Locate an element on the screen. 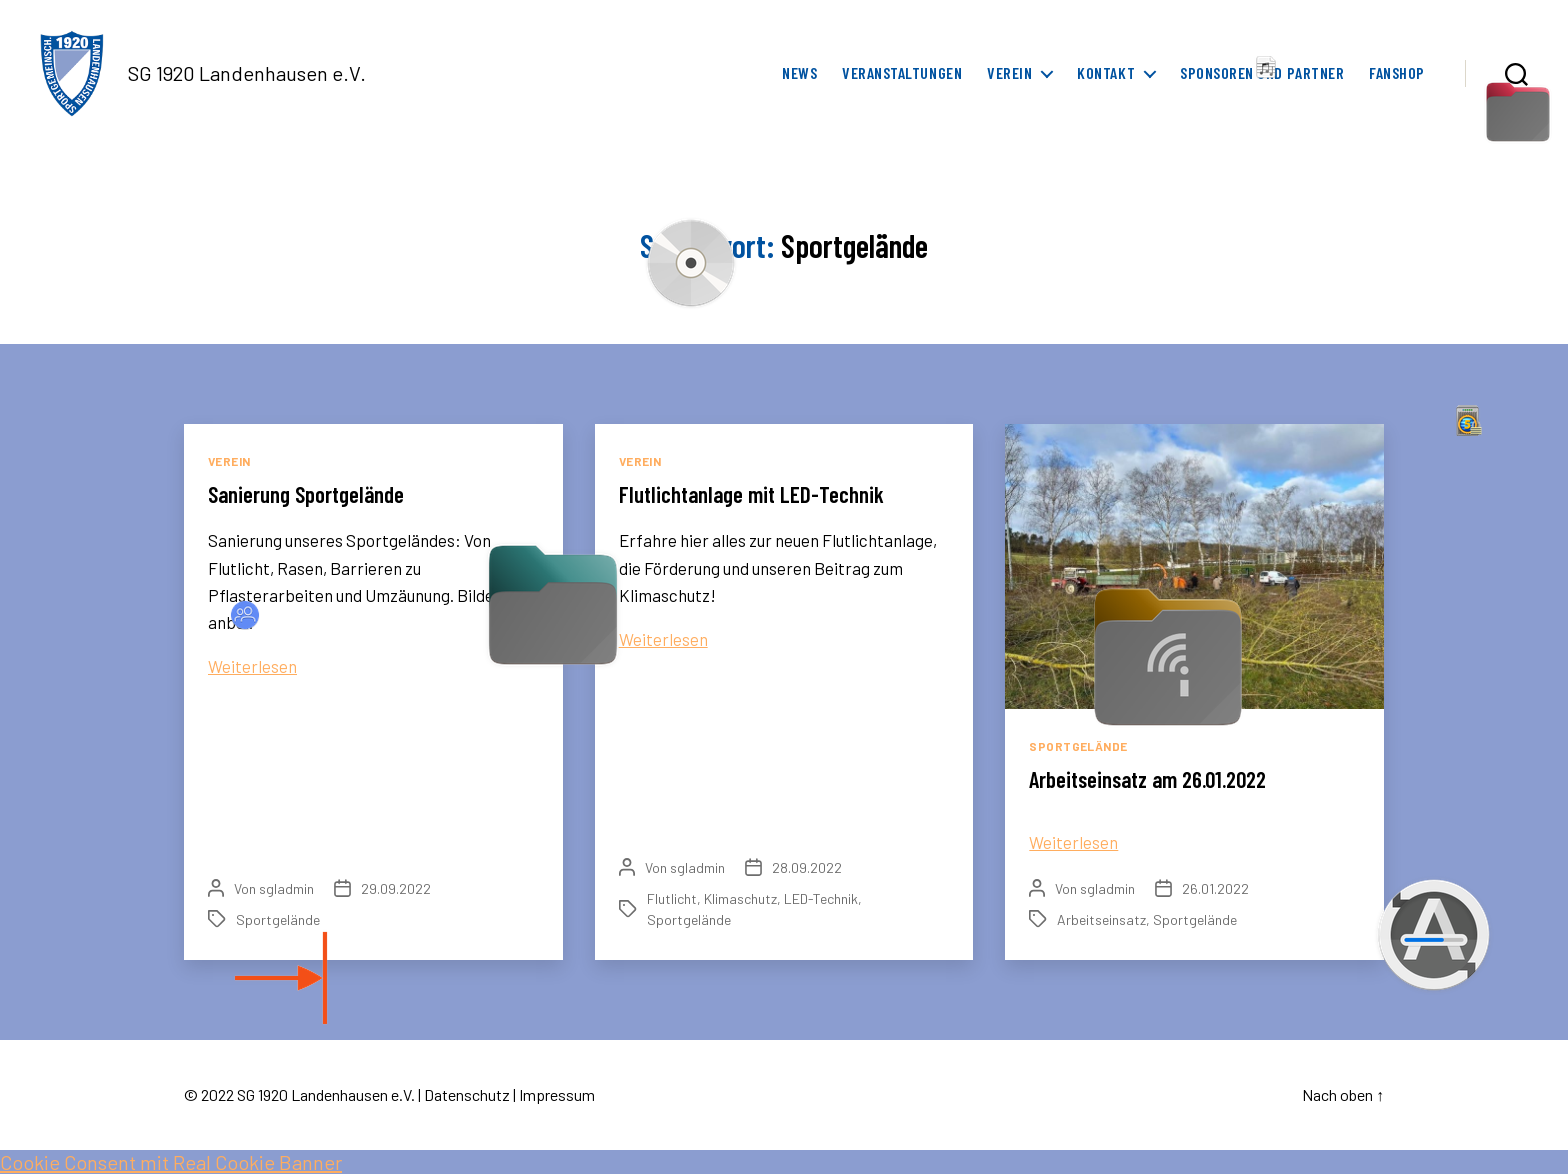 This screenshot has height=1174, width=1568. access user account settings is located at coordinates (245, 615).